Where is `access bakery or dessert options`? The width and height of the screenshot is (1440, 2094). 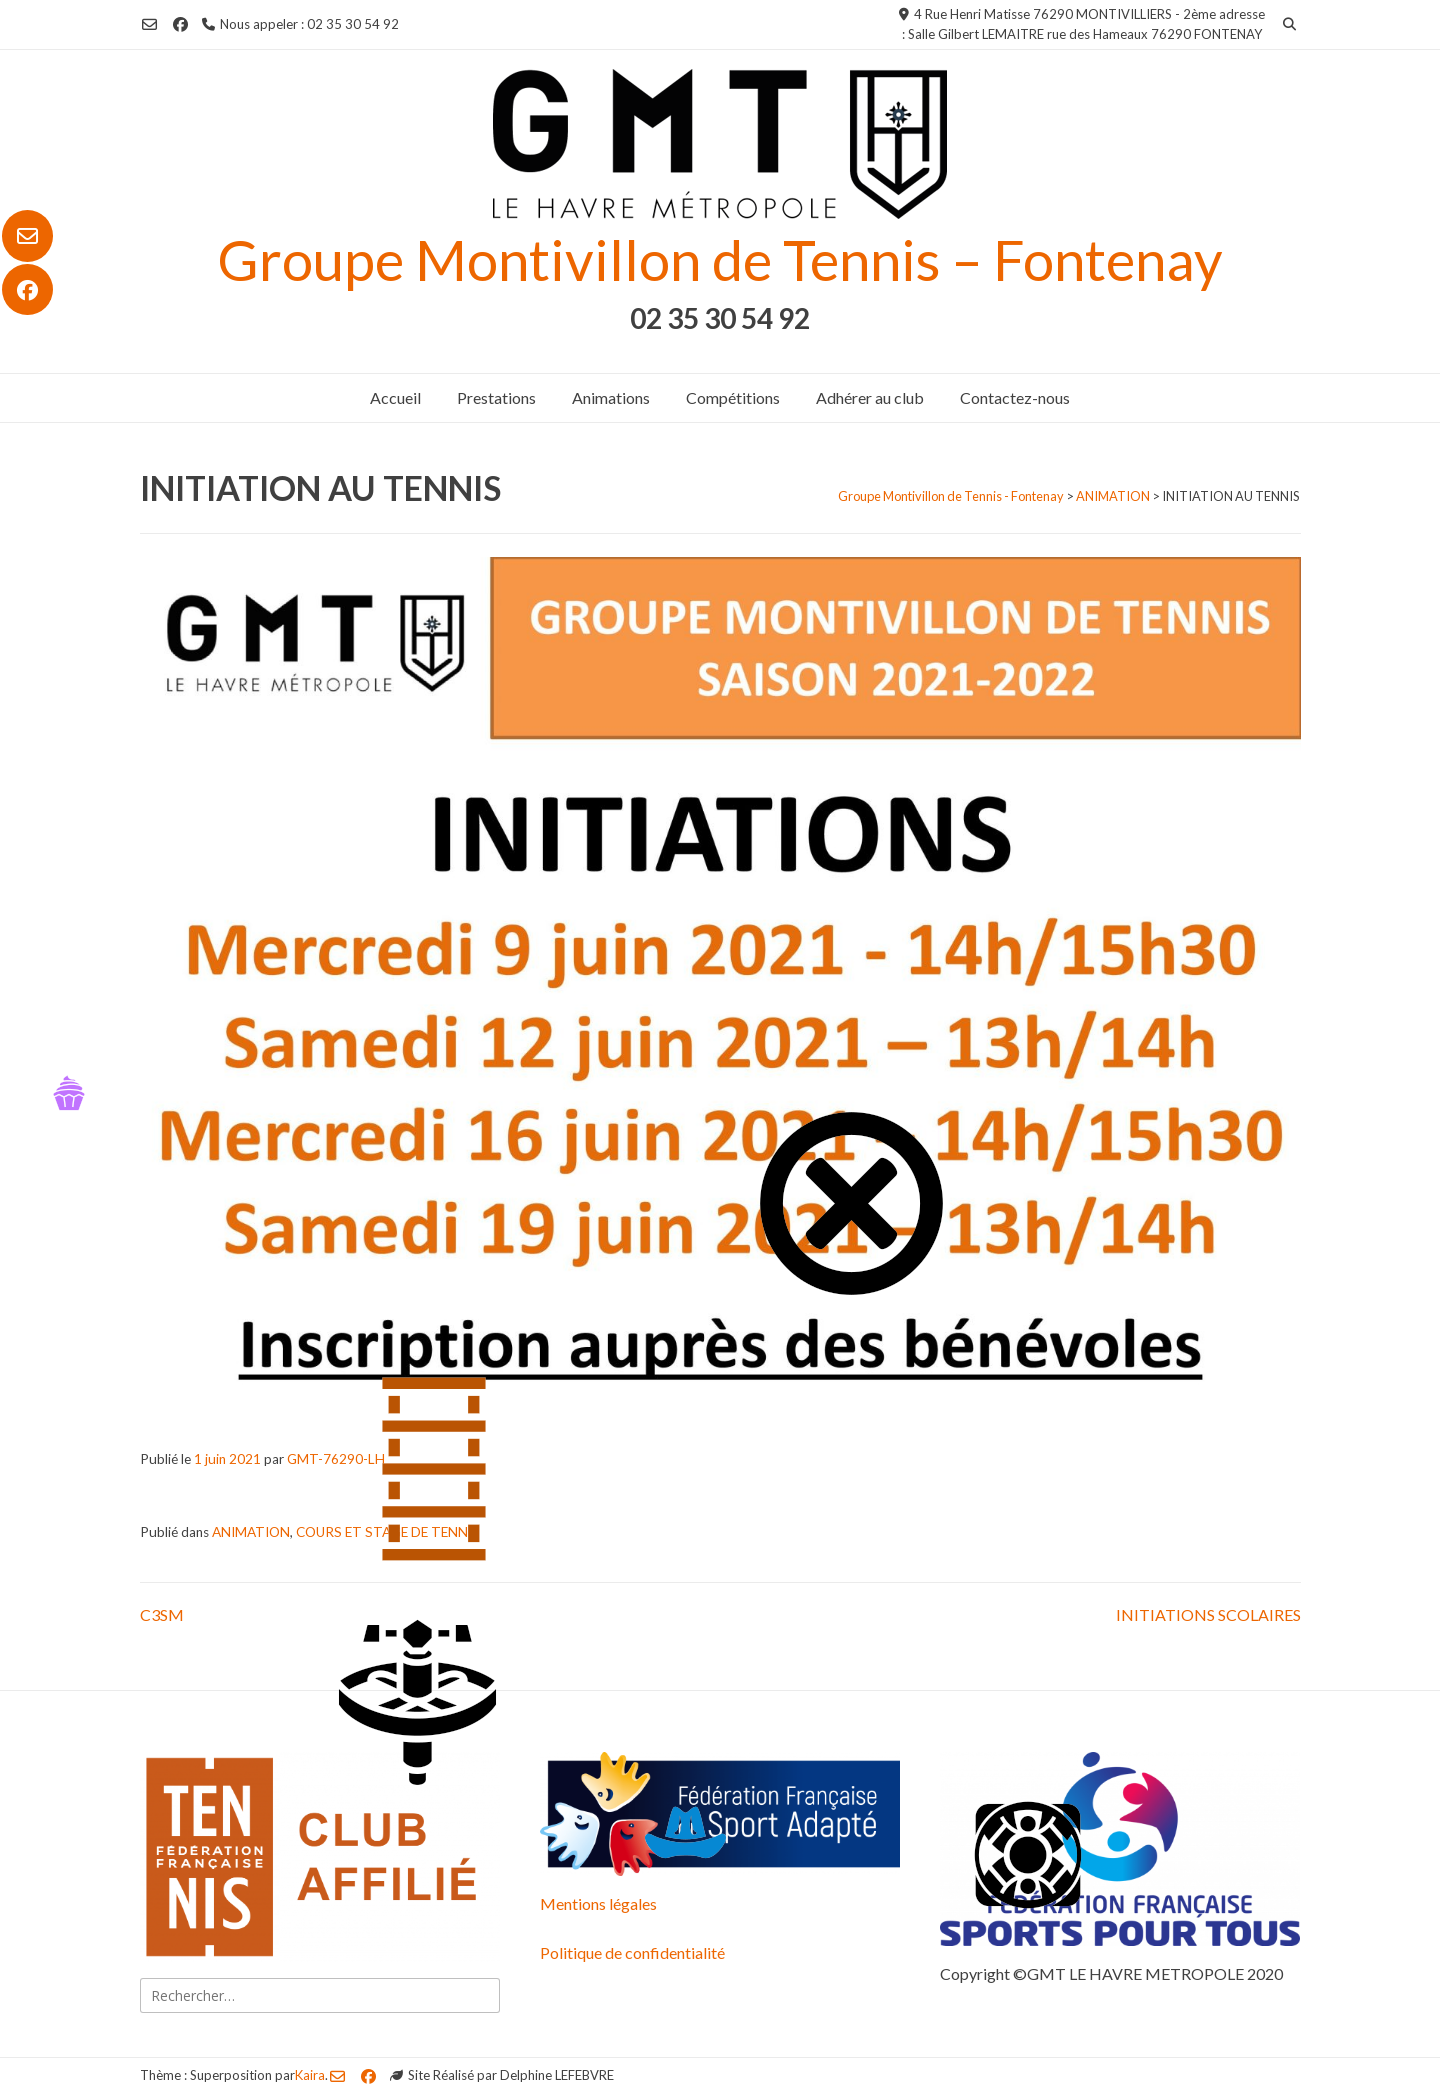
access bakery or dessert options is located at coordinates (69, 1092).